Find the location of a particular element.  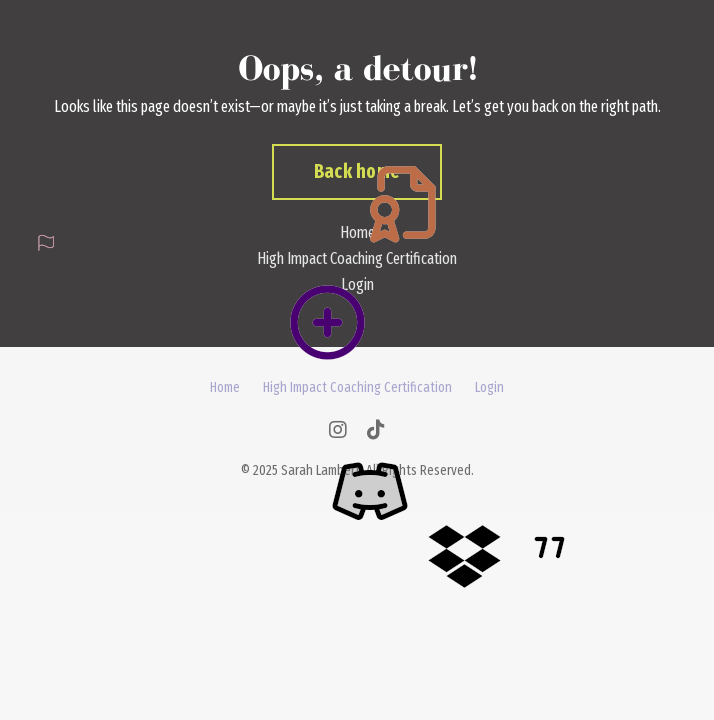

view certified or verified document is located at coordinates (406, 202).